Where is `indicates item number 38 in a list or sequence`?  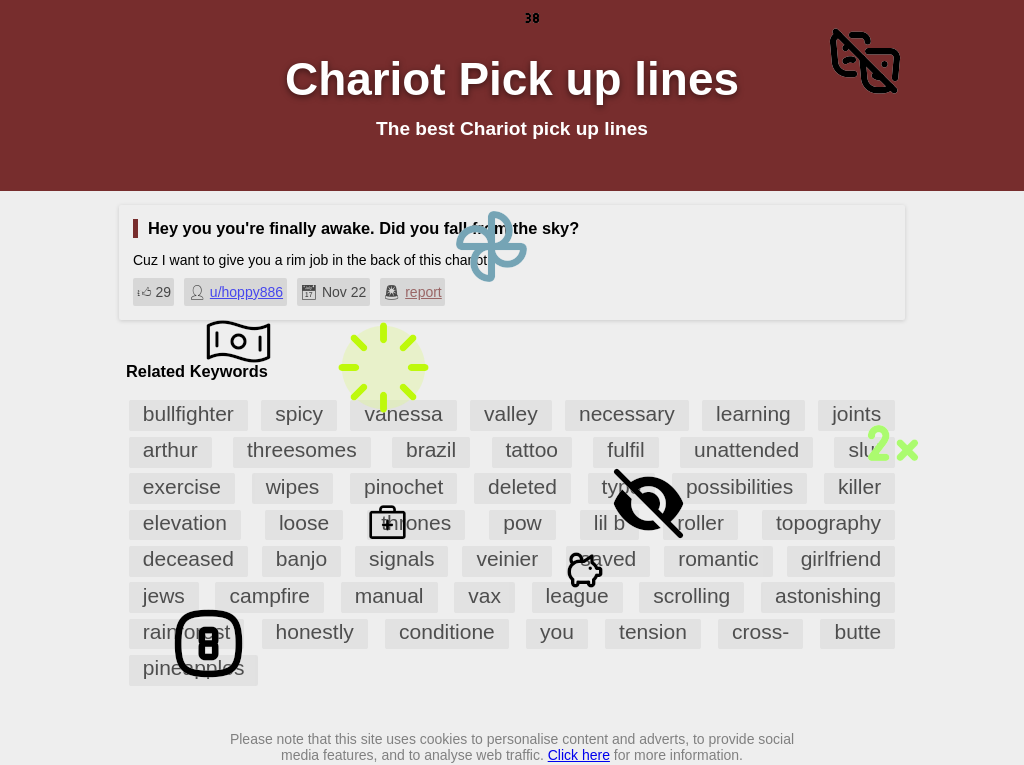
indicates item number 38 in a list or sequence is located at coordinates (532, 18).